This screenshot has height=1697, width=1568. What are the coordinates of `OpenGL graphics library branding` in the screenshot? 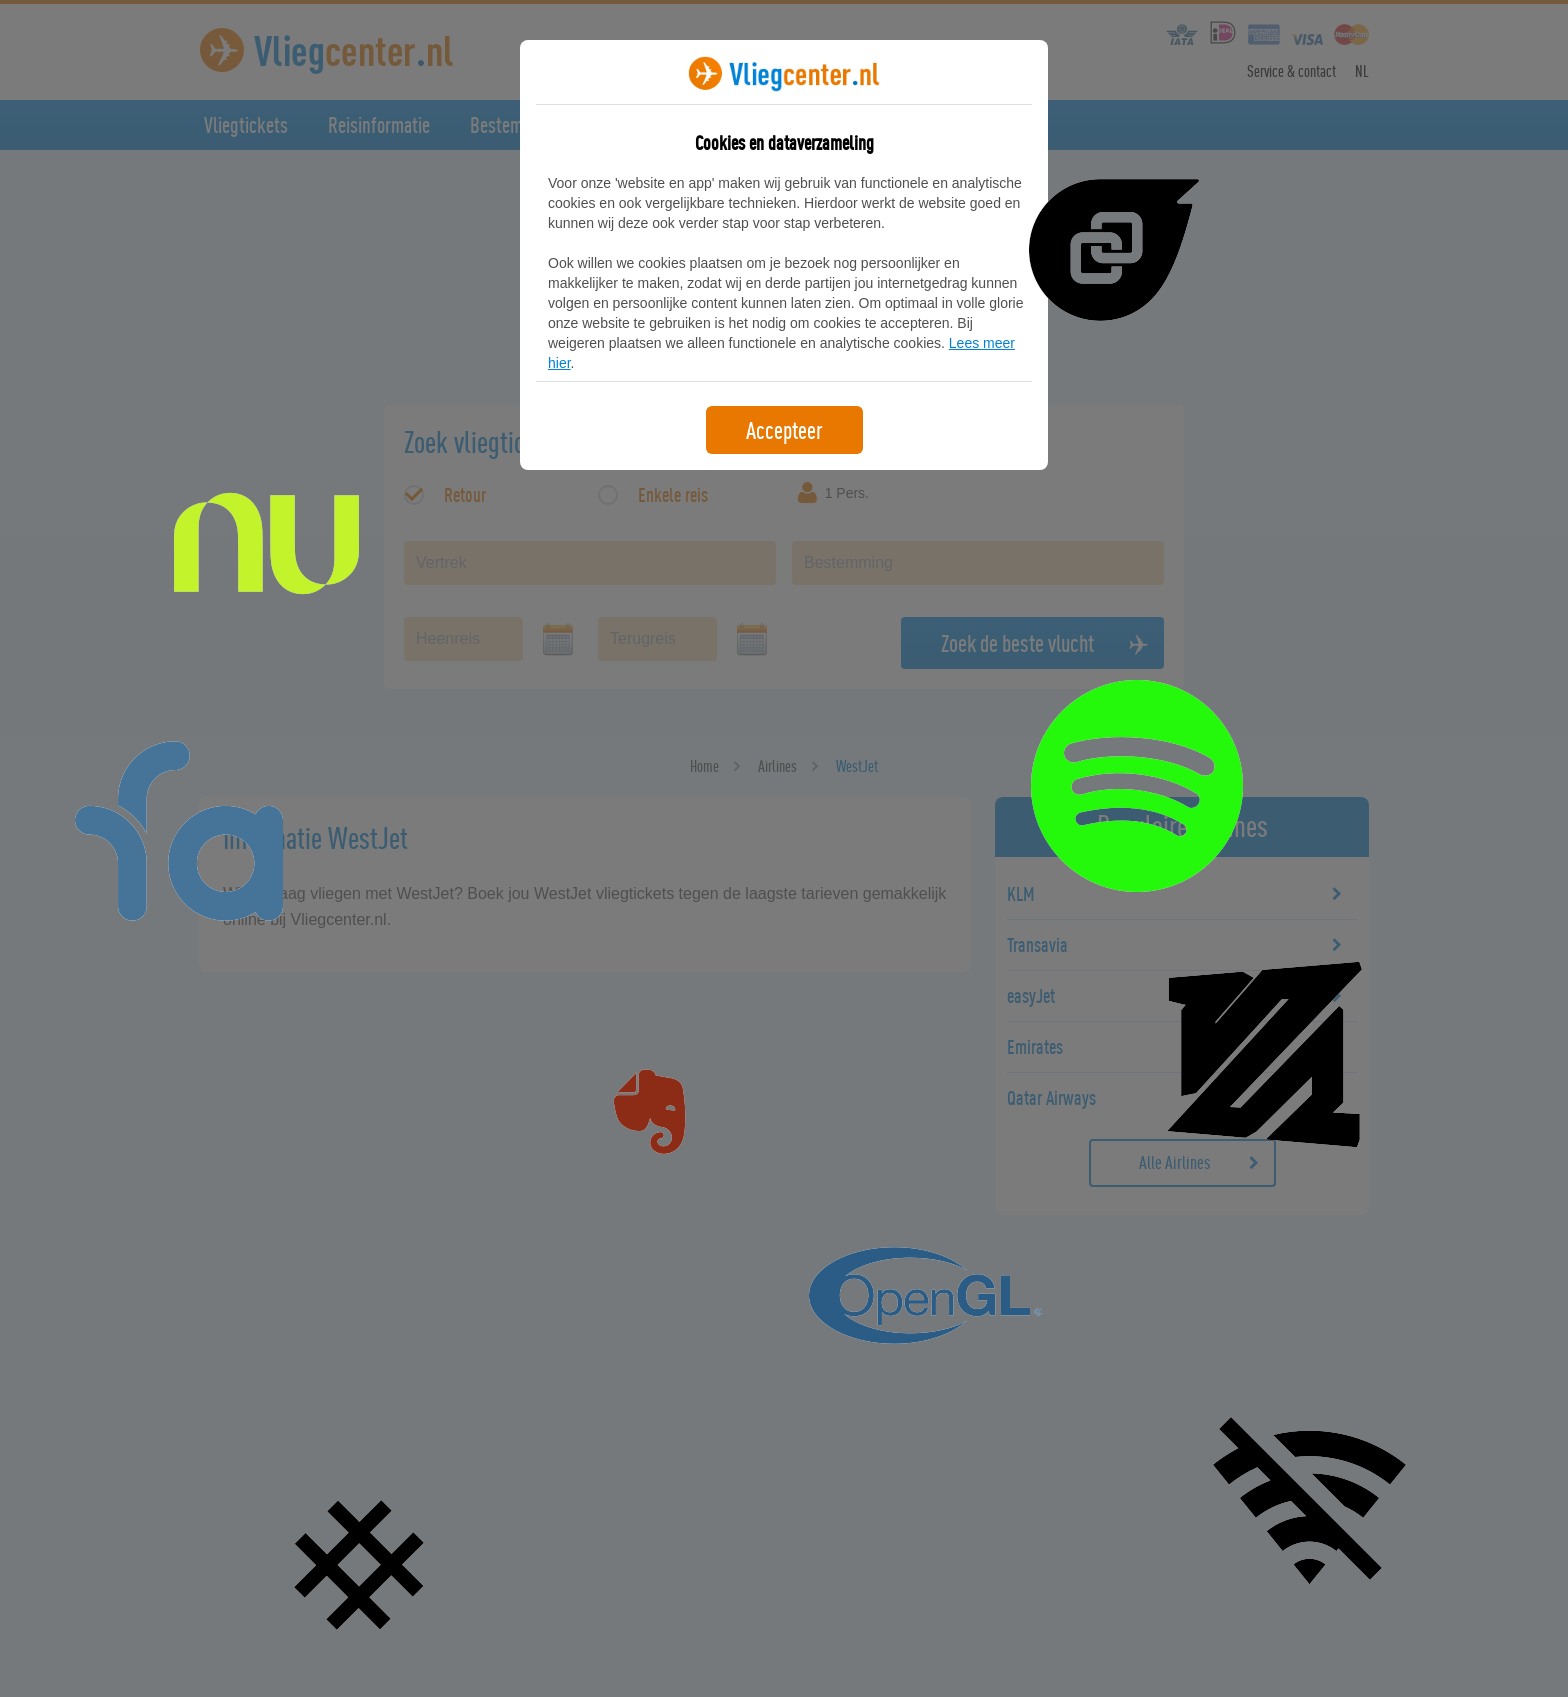 It's located at (925, 1295).